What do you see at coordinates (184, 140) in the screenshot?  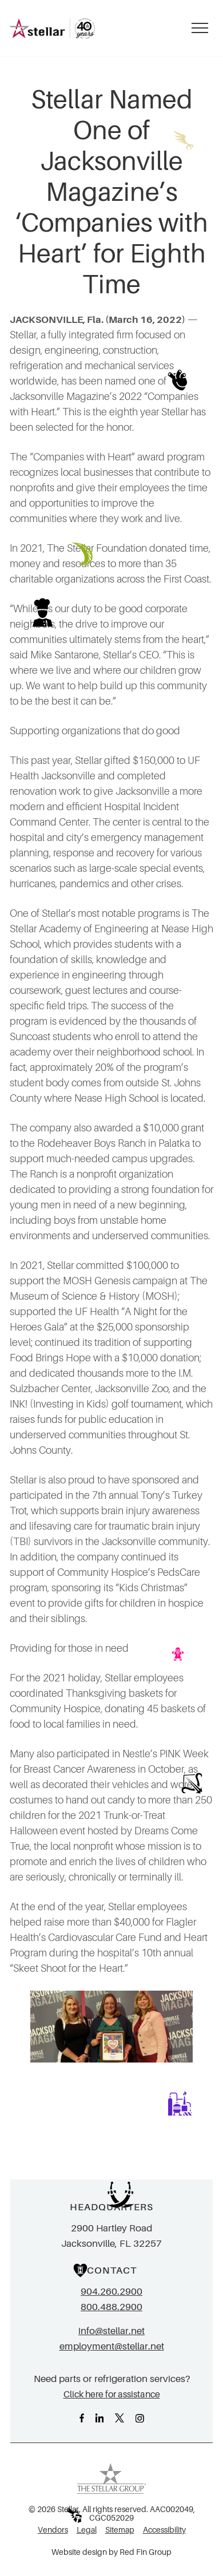 I see `speed boost or agility power-up` at bounding box center [184, 140].